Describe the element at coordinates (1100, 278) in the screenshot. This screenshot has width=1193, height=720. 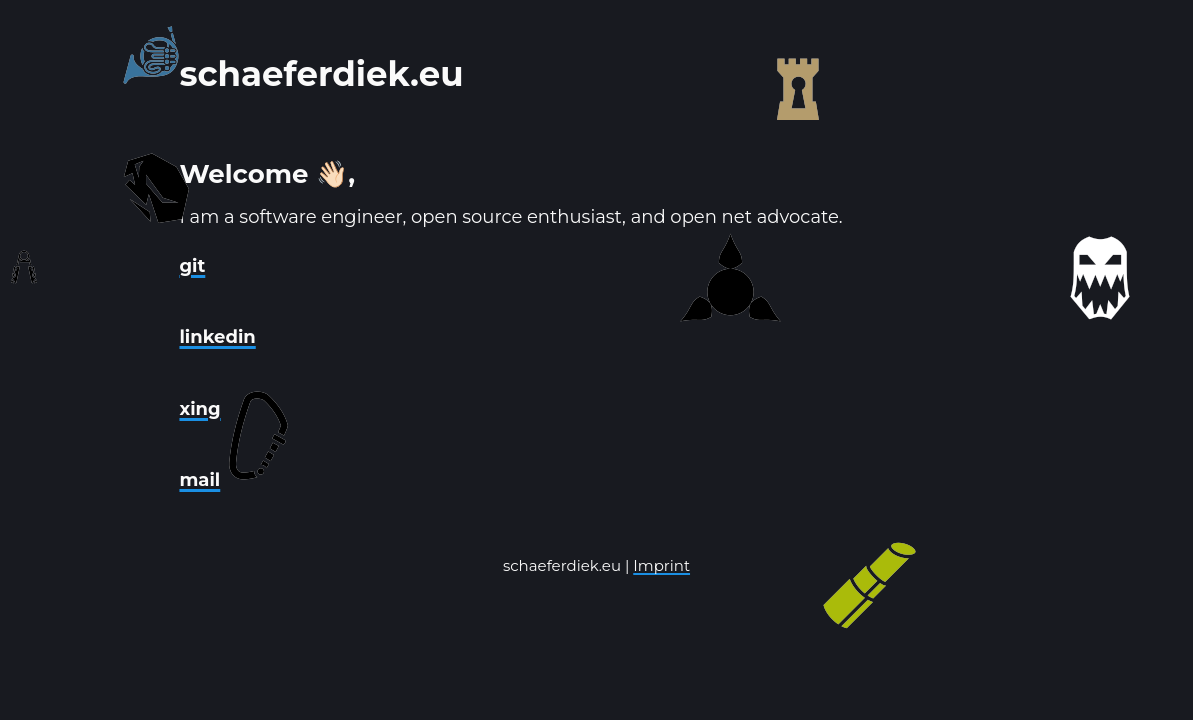
I see `select a trap or hazard in a game interface` at that location.